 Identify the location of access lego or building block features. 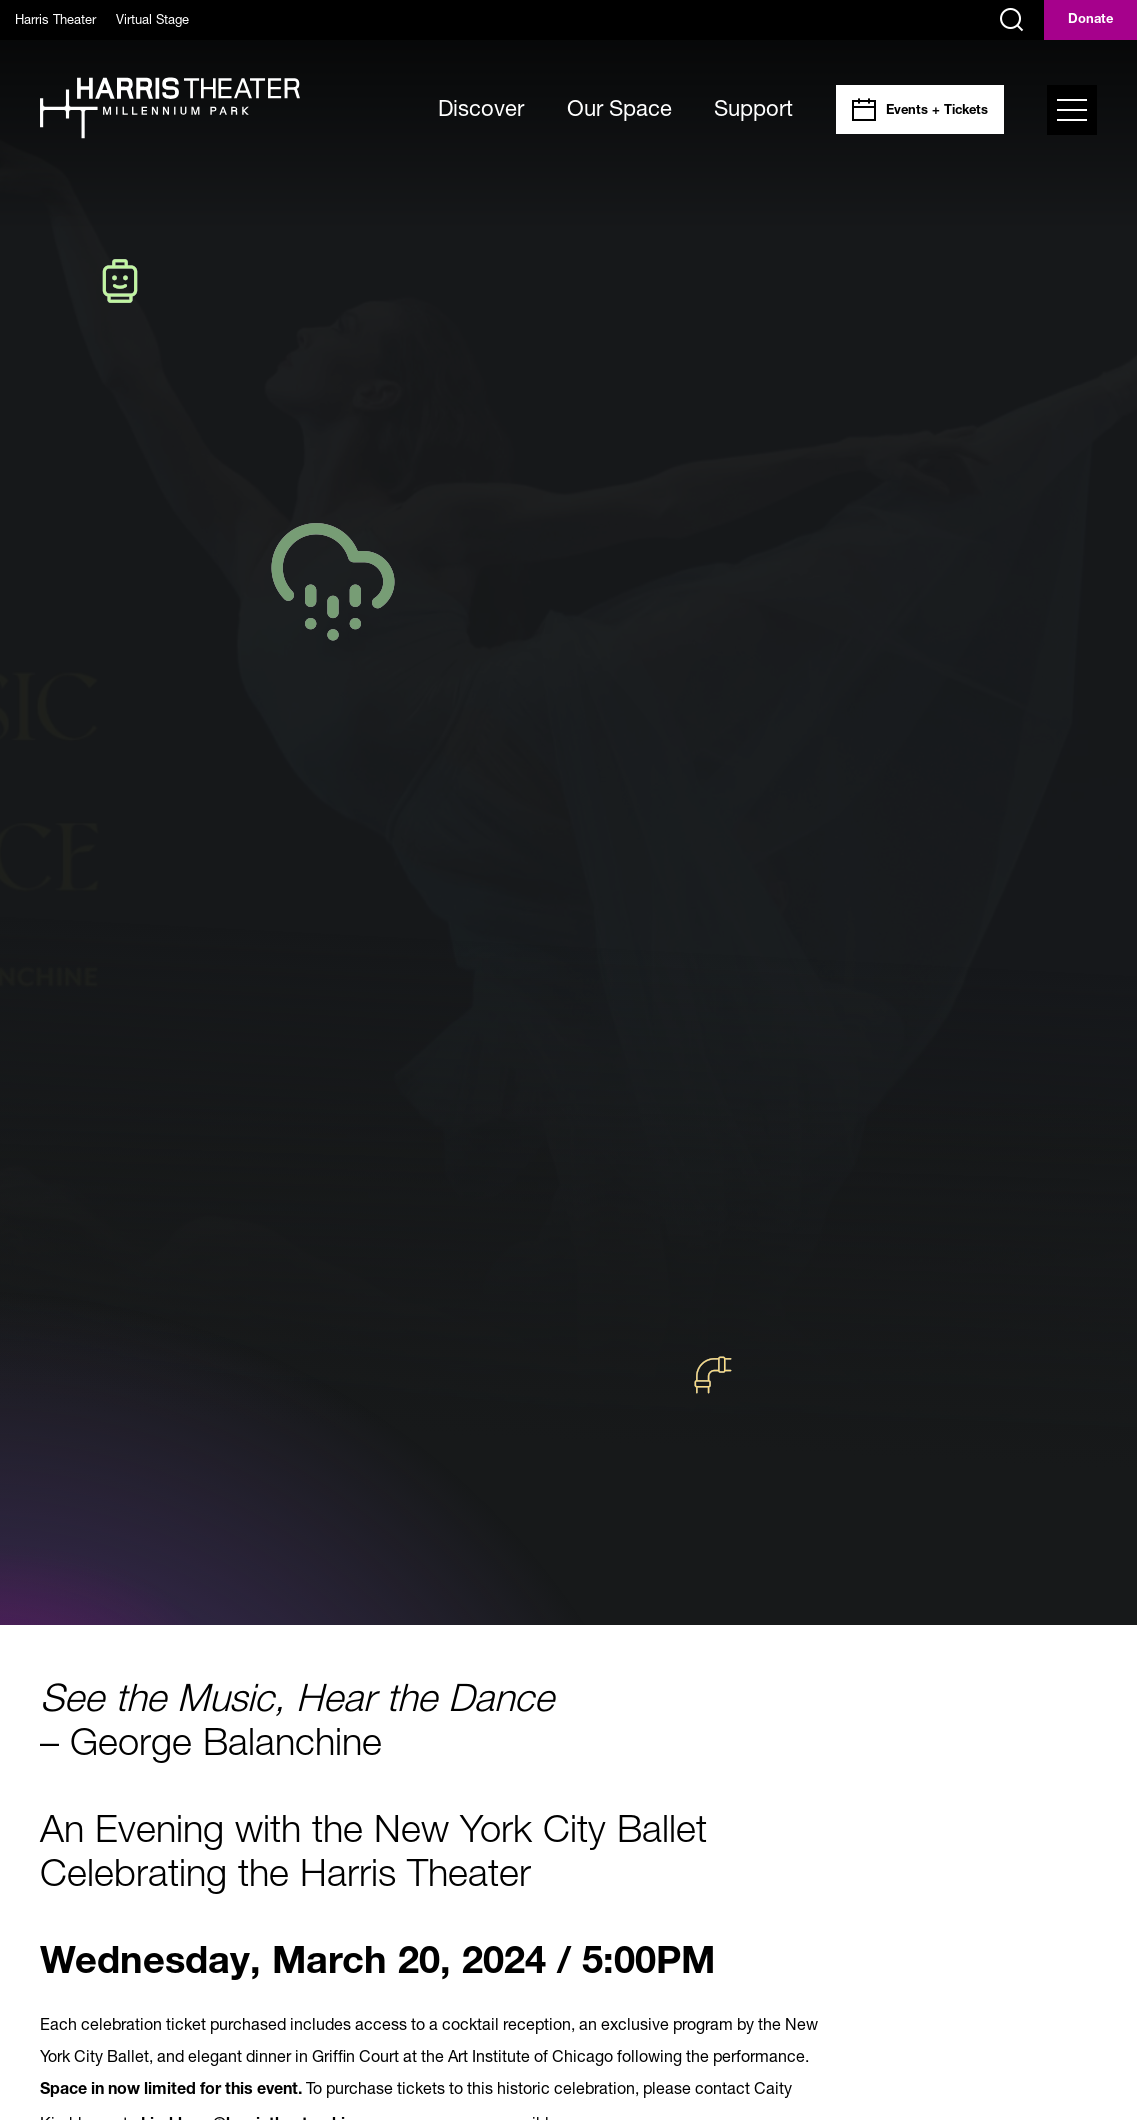
(120, 281).